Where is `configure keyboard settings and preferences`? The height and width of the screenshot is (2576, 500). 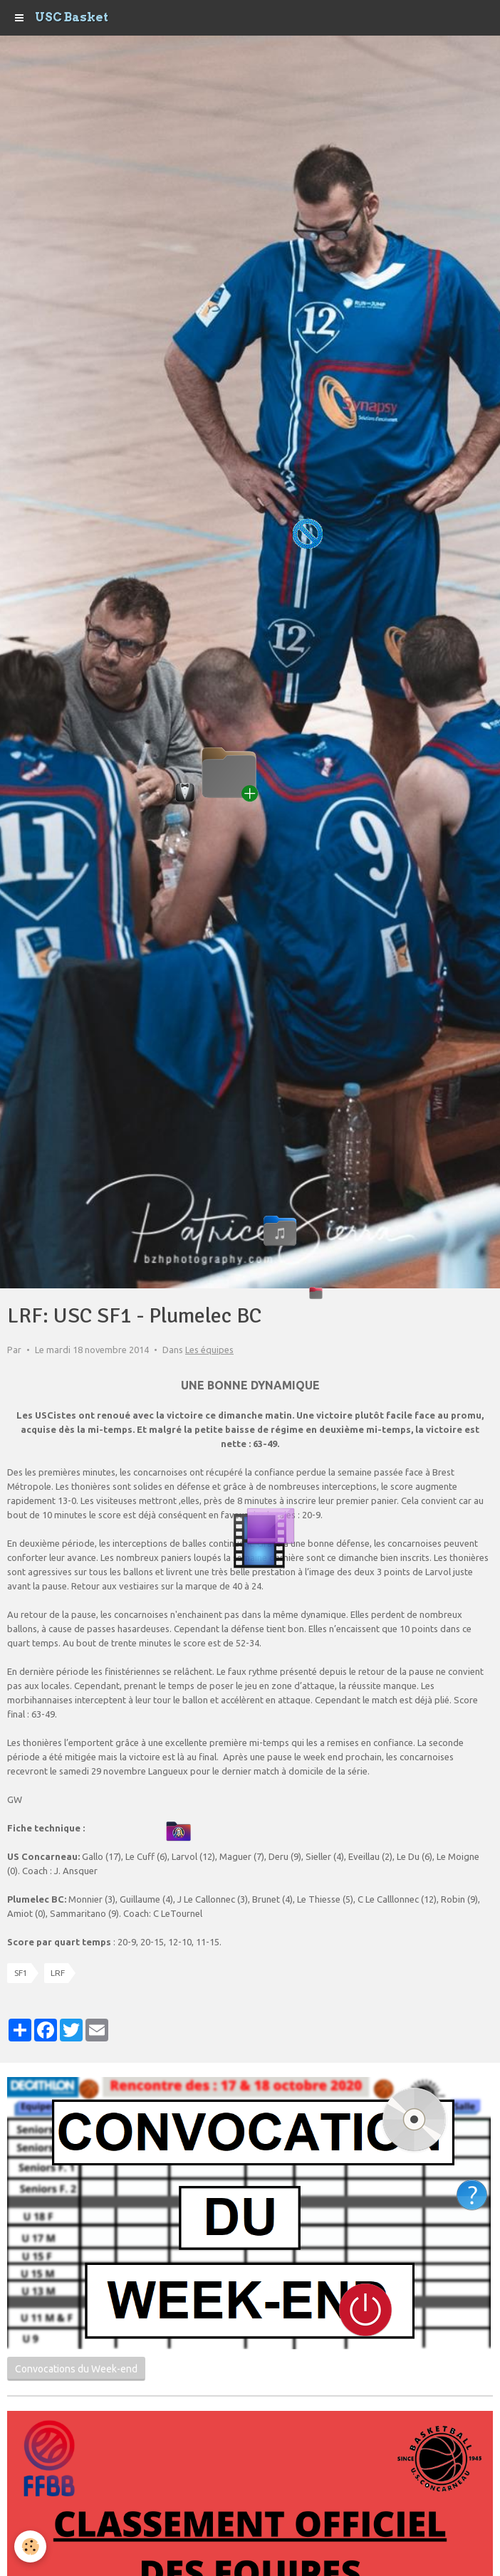 configure keyboard settings and preferences is located at coordinates (184, 792).